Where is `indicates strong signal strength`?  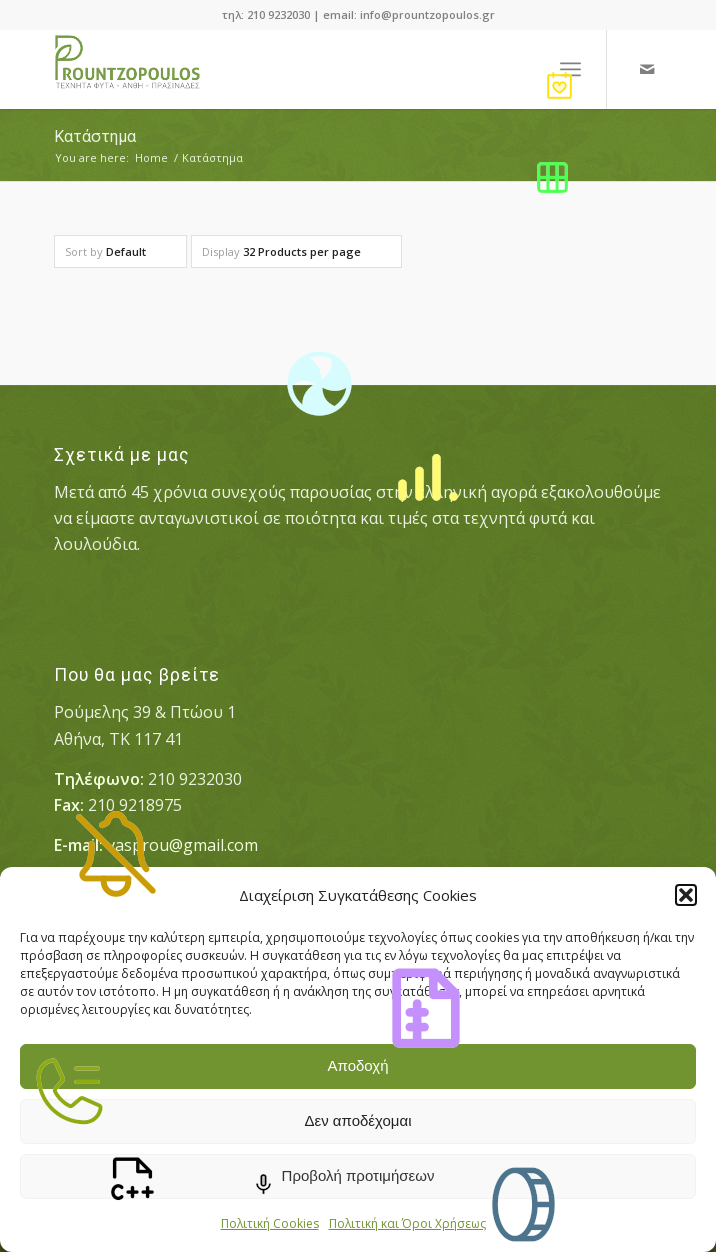
indicates strong signal strength is located at coordinates (428, 471).